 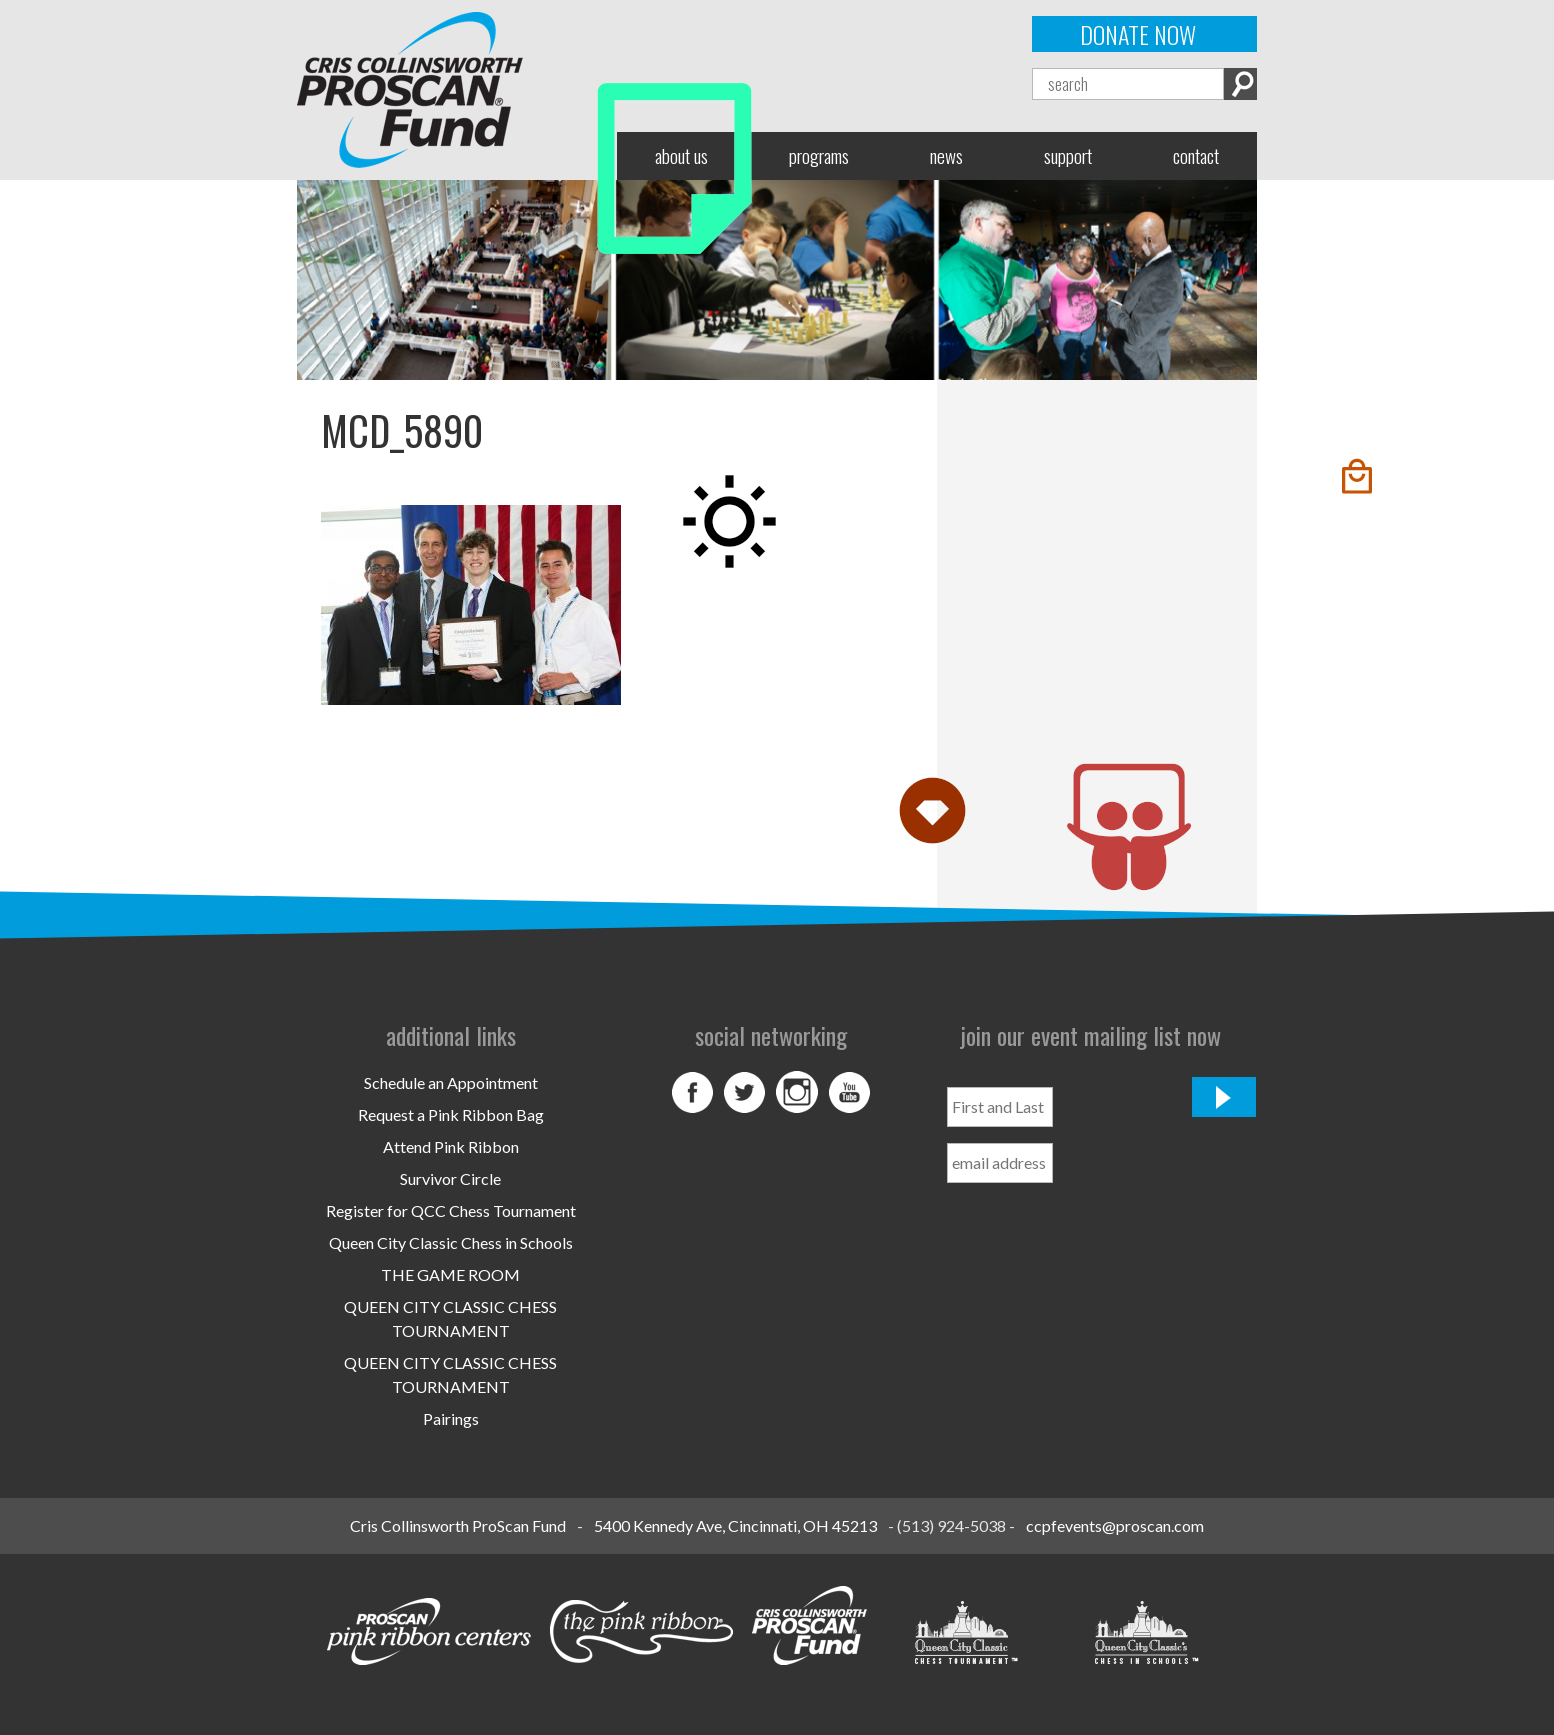 I want to click on view your shopping bag, so click(x=1357, y=477).